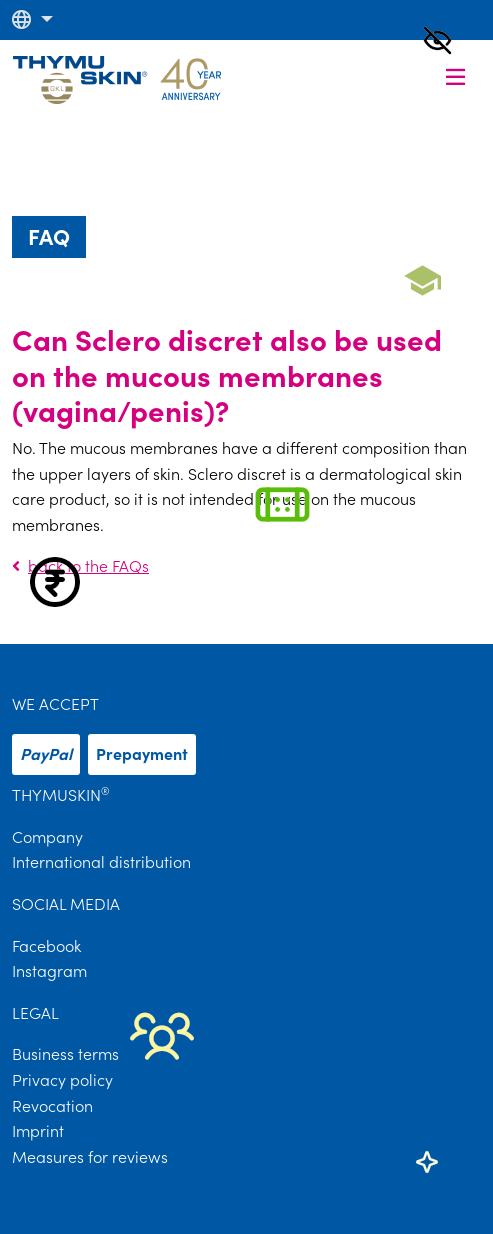 This screenshot has height=1234, width=493. I want to click on view balance in Indian rupees, so click(55, 582).